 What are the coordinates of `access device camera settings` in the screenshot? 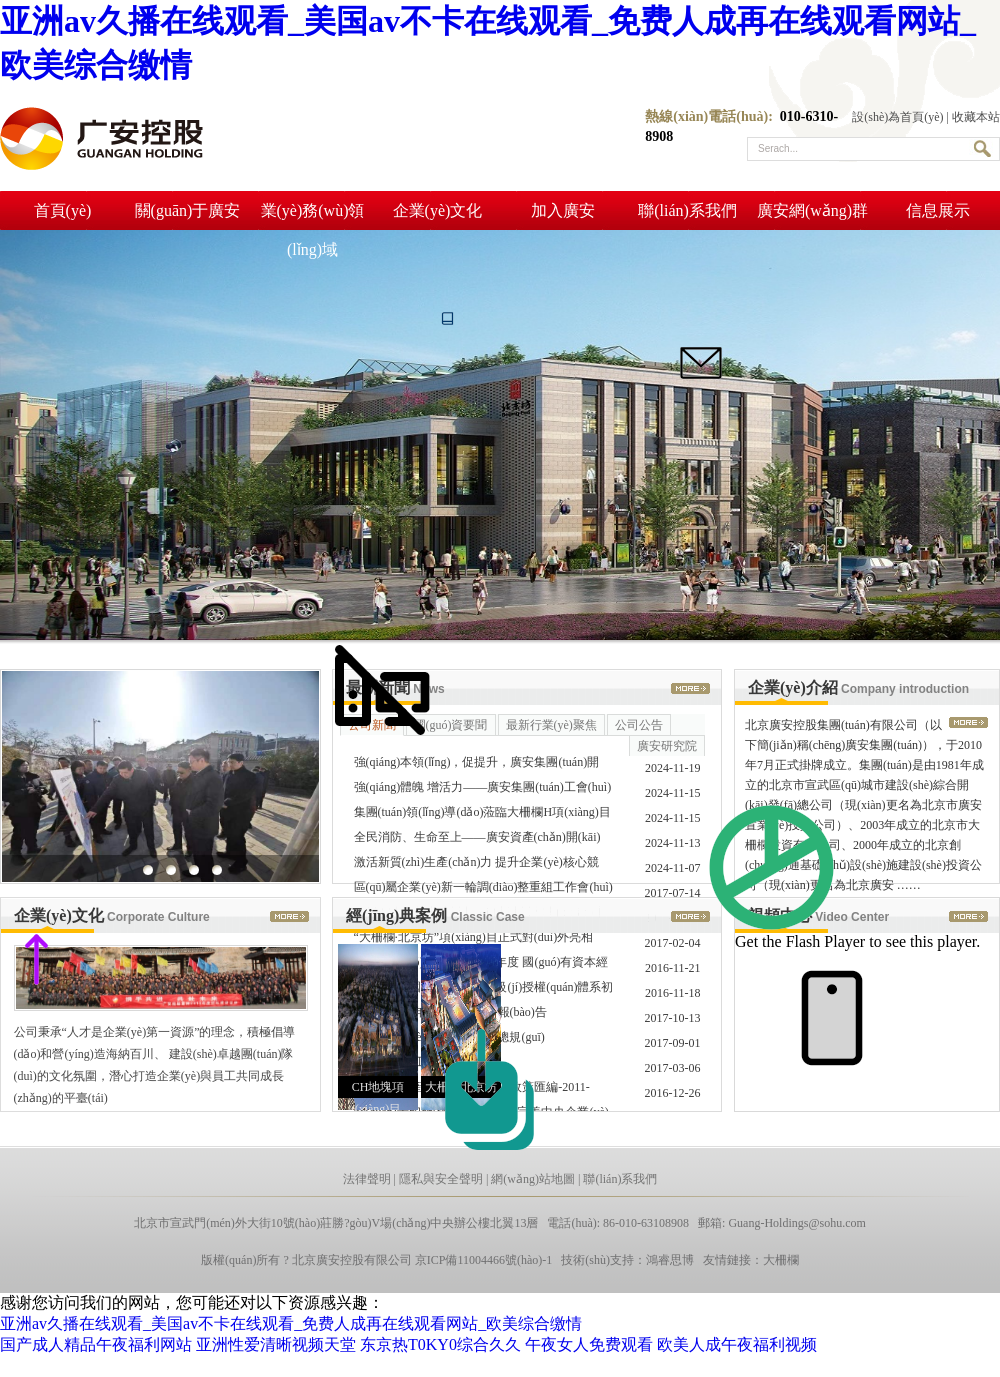 It's located at (832, 1018).